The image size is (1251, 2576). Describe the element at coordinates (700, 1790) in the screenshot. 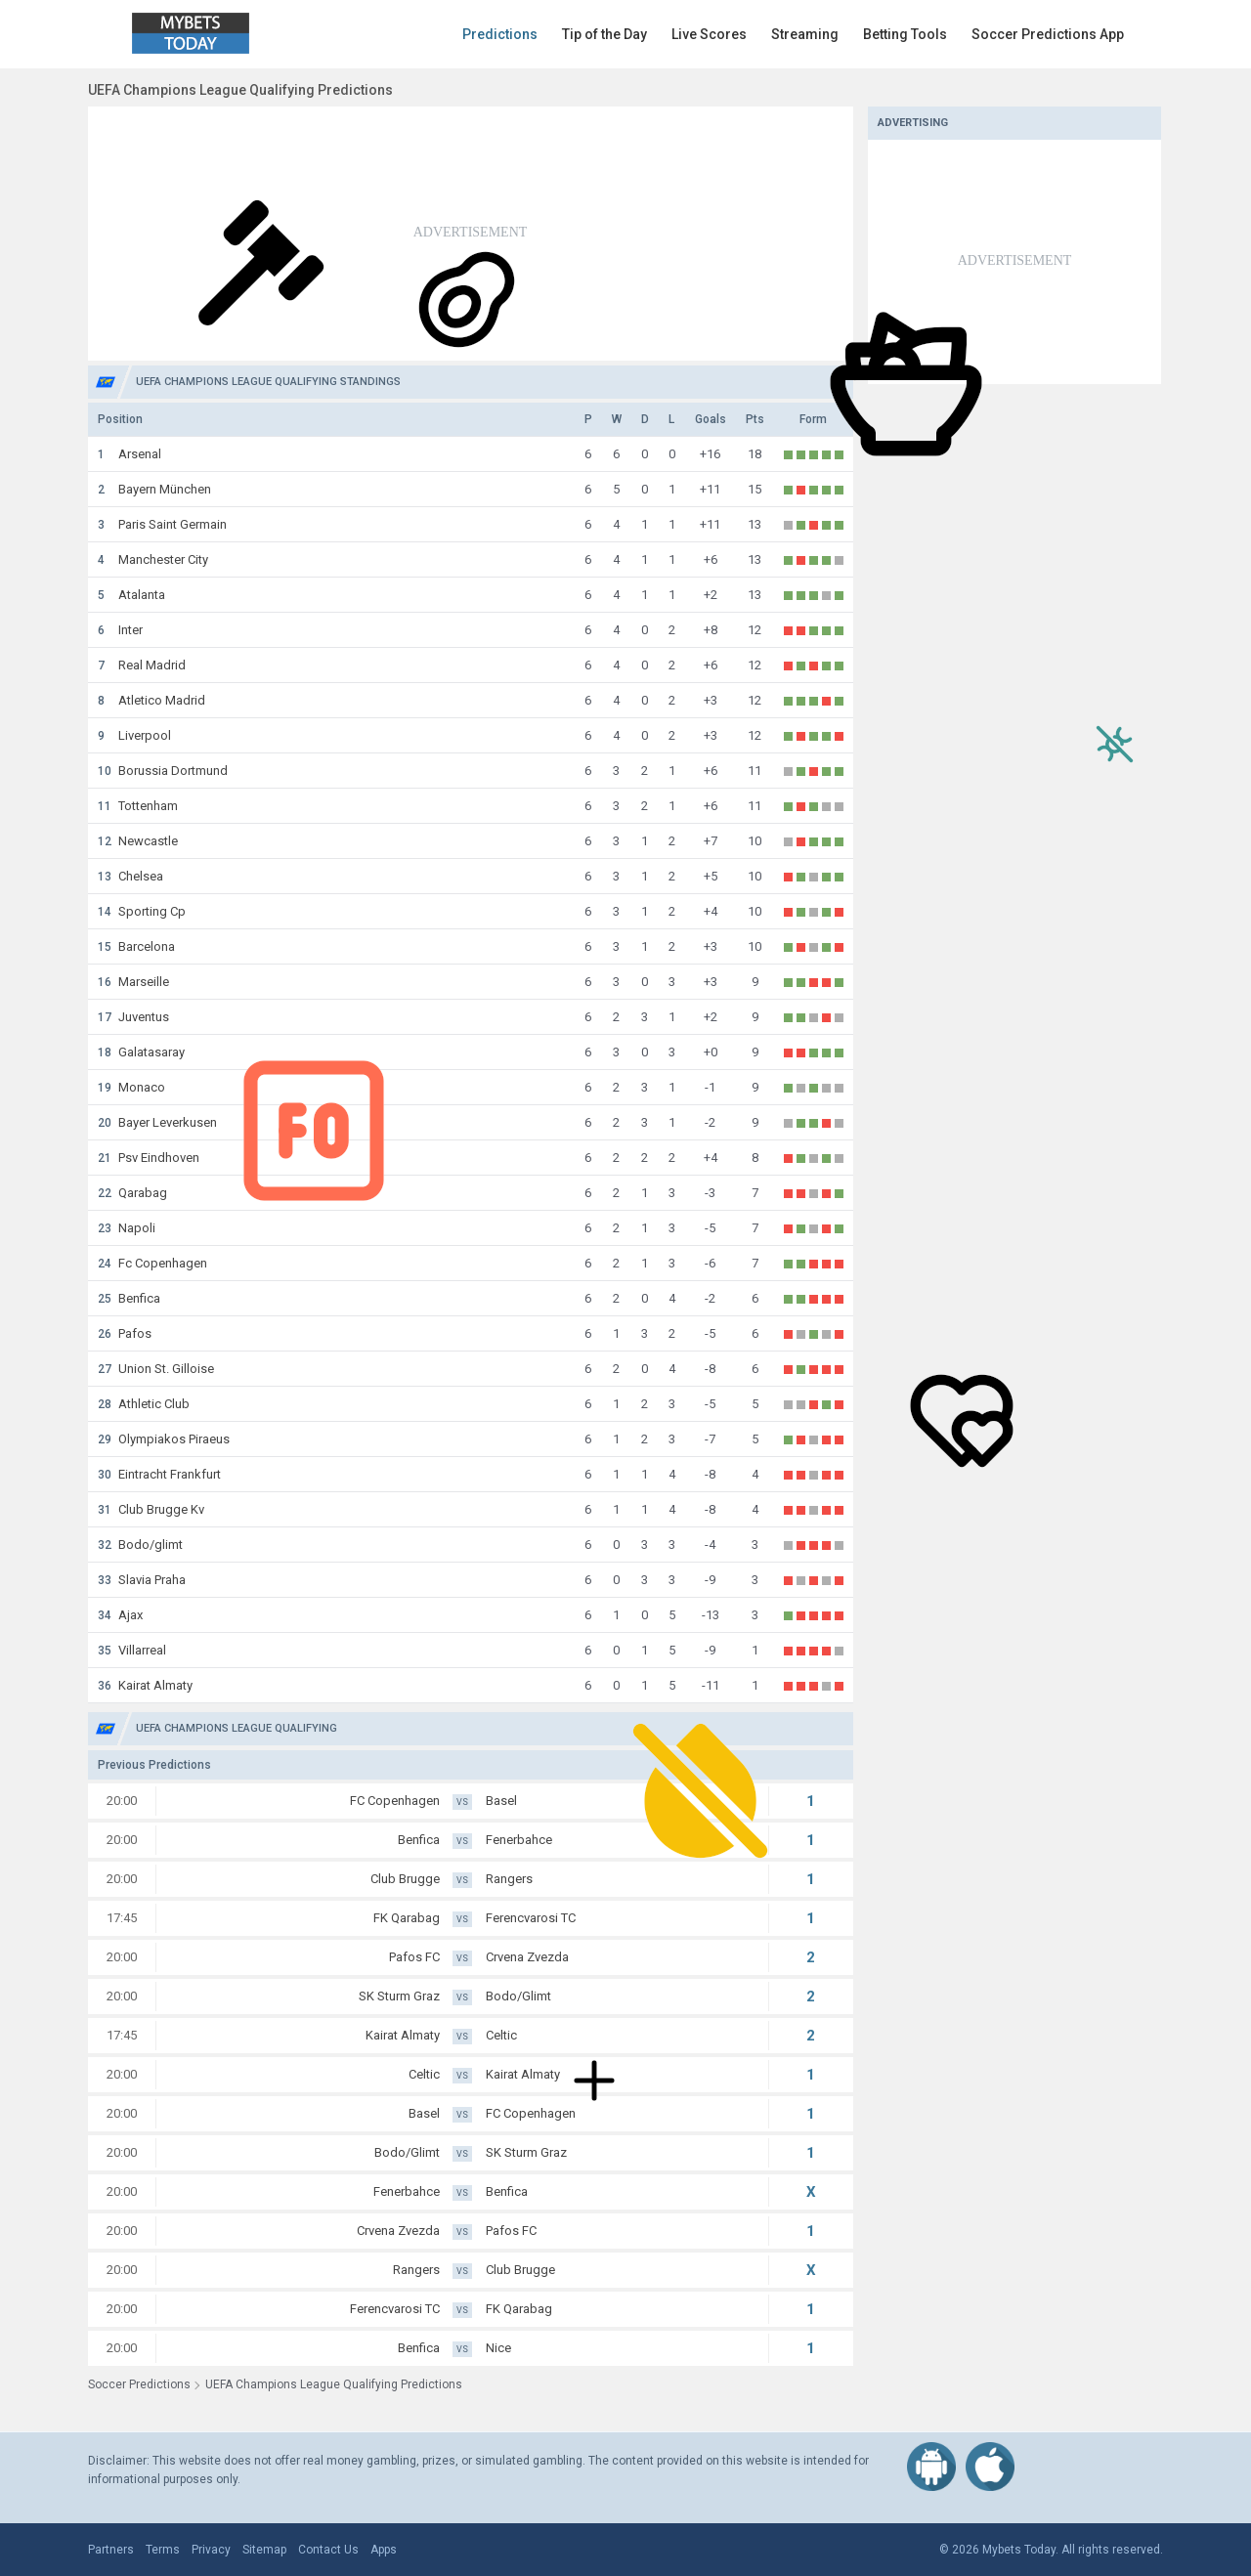

I see `disable water or liquid-related features` at that location.